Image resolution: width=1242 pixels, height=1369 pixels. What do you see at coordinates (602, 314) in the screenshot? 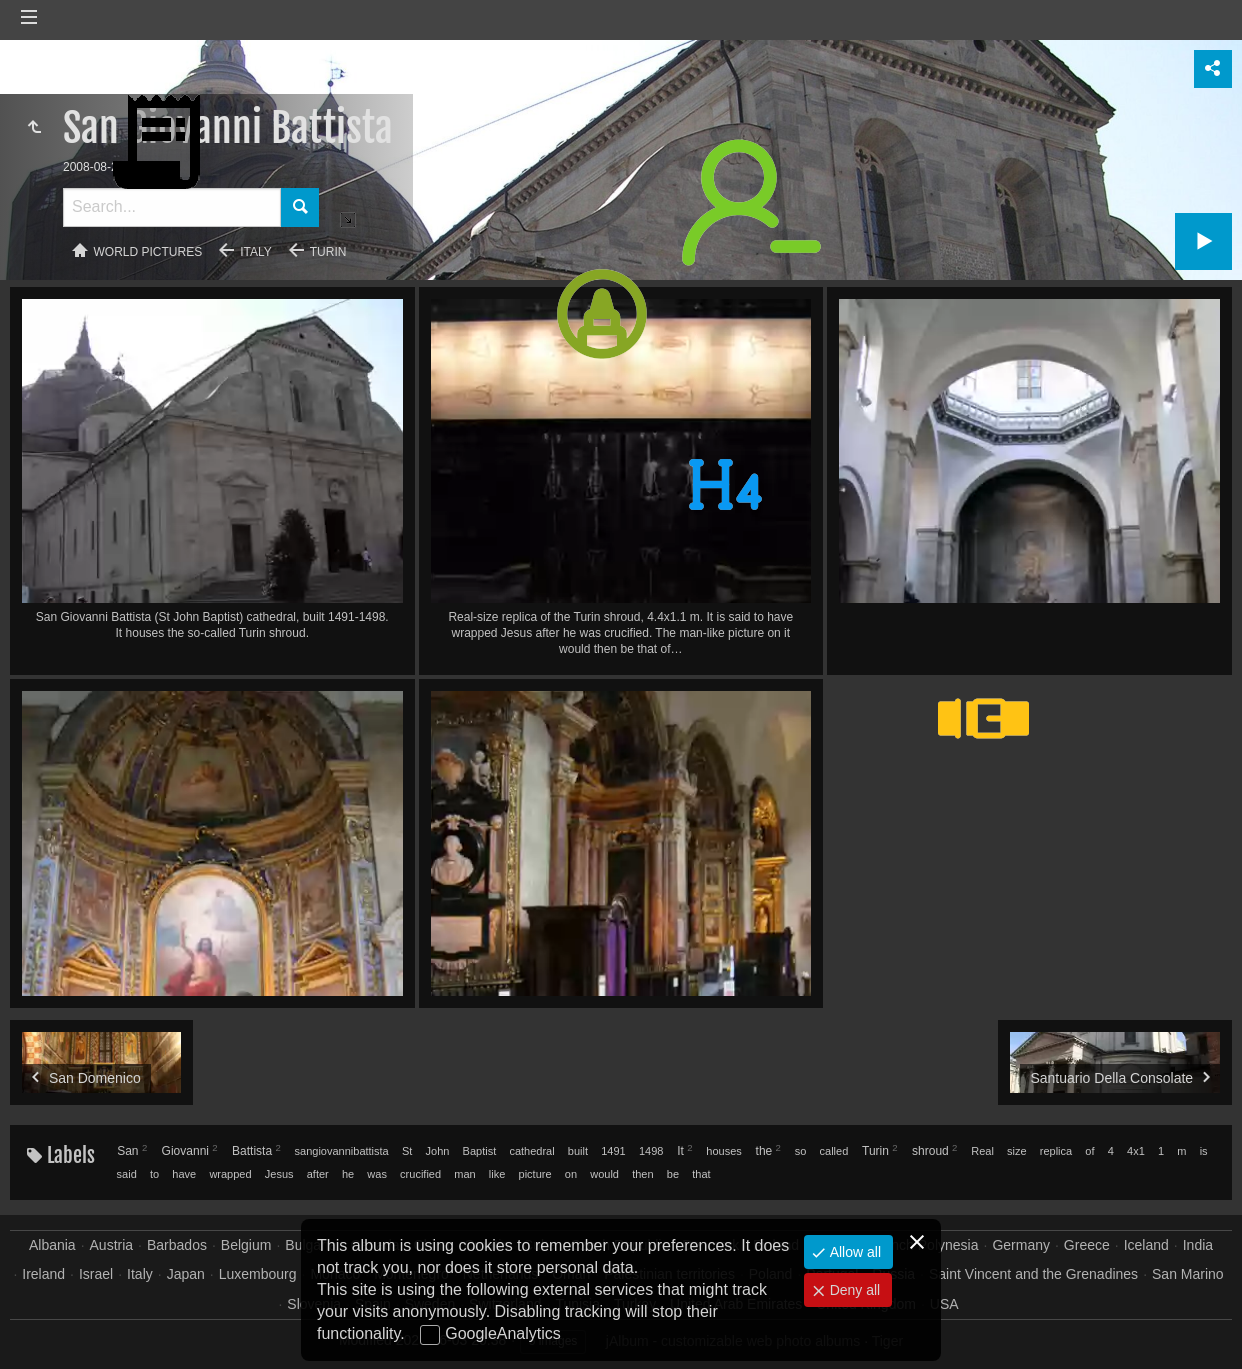
I see `mark or highlight a location on a map` at bounding box center [602, 314].